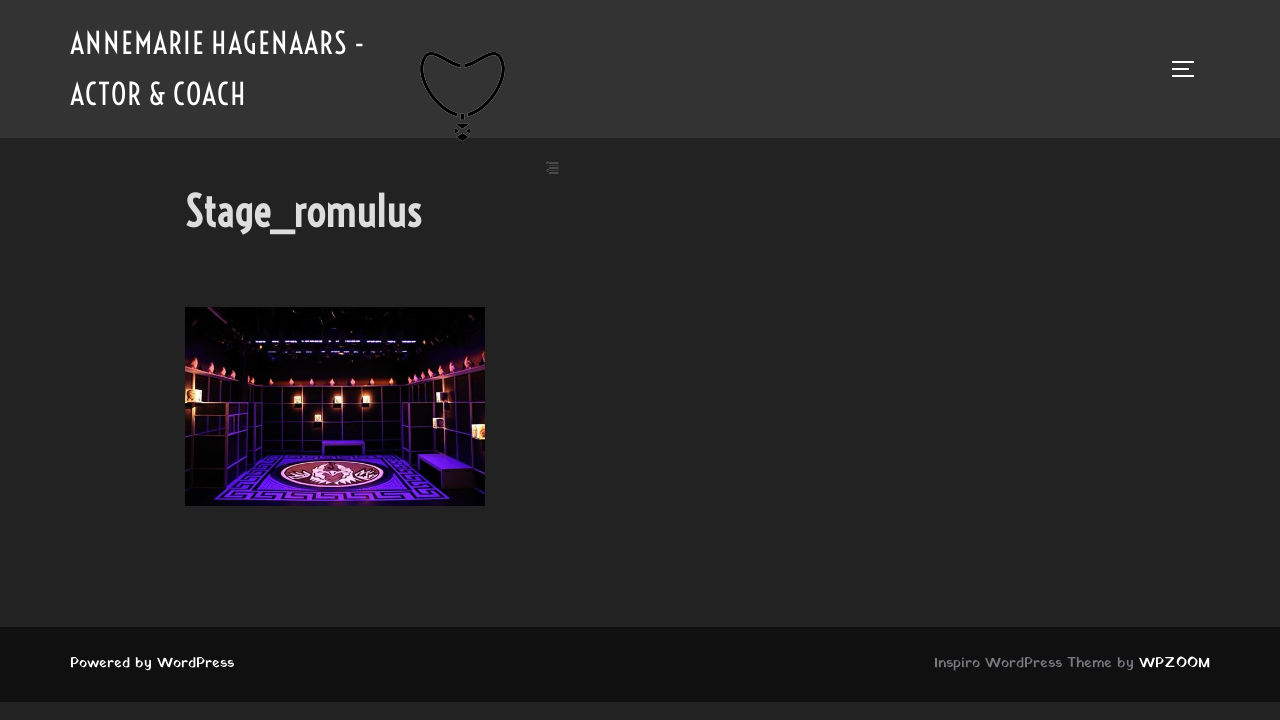 This screenshot has width=1280, height=720. Describe the element at coordinates (553, 168) in the screenshot. I see `view your task checklist` at that location.